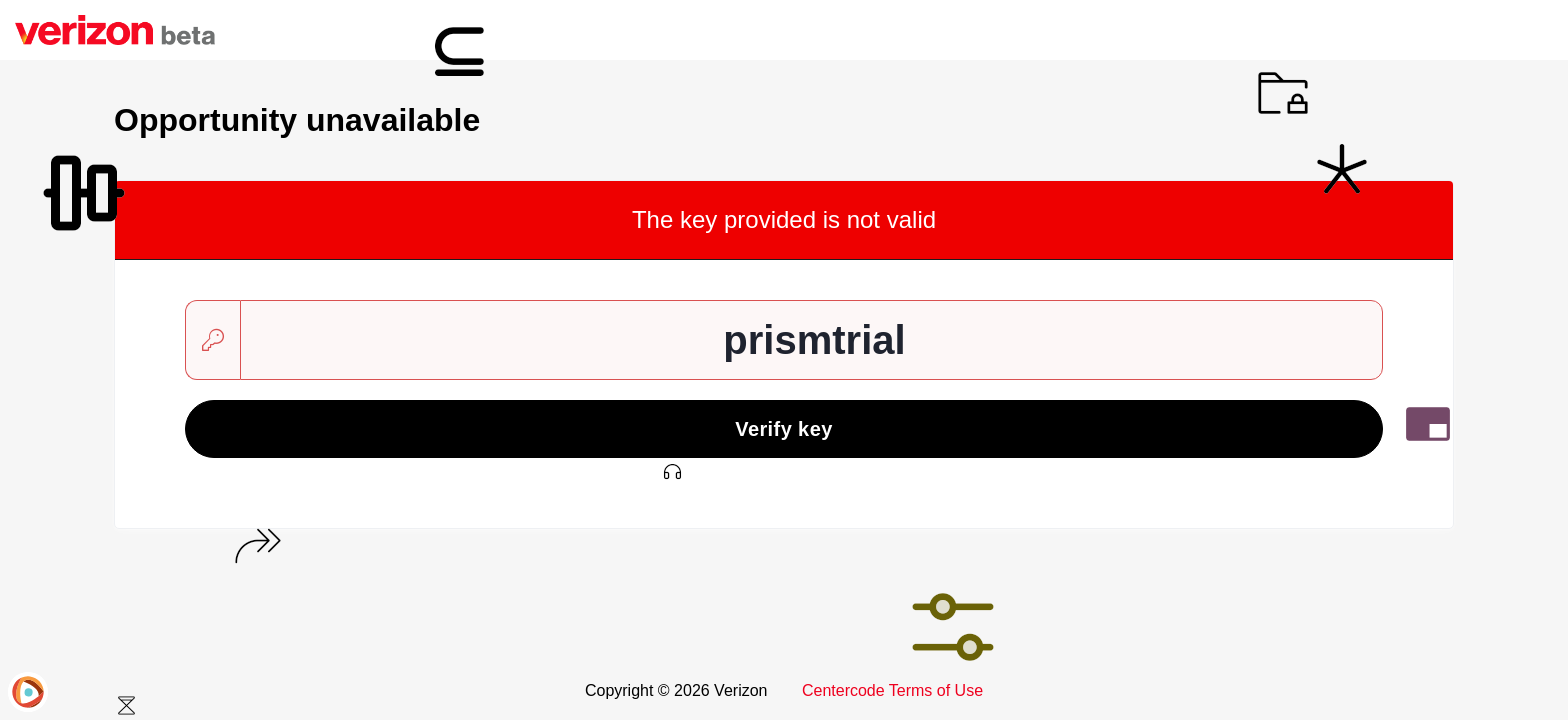  Describe the element at coordinates (84, 193) in the screenshot. I see `align objects to vertical center` at that location.